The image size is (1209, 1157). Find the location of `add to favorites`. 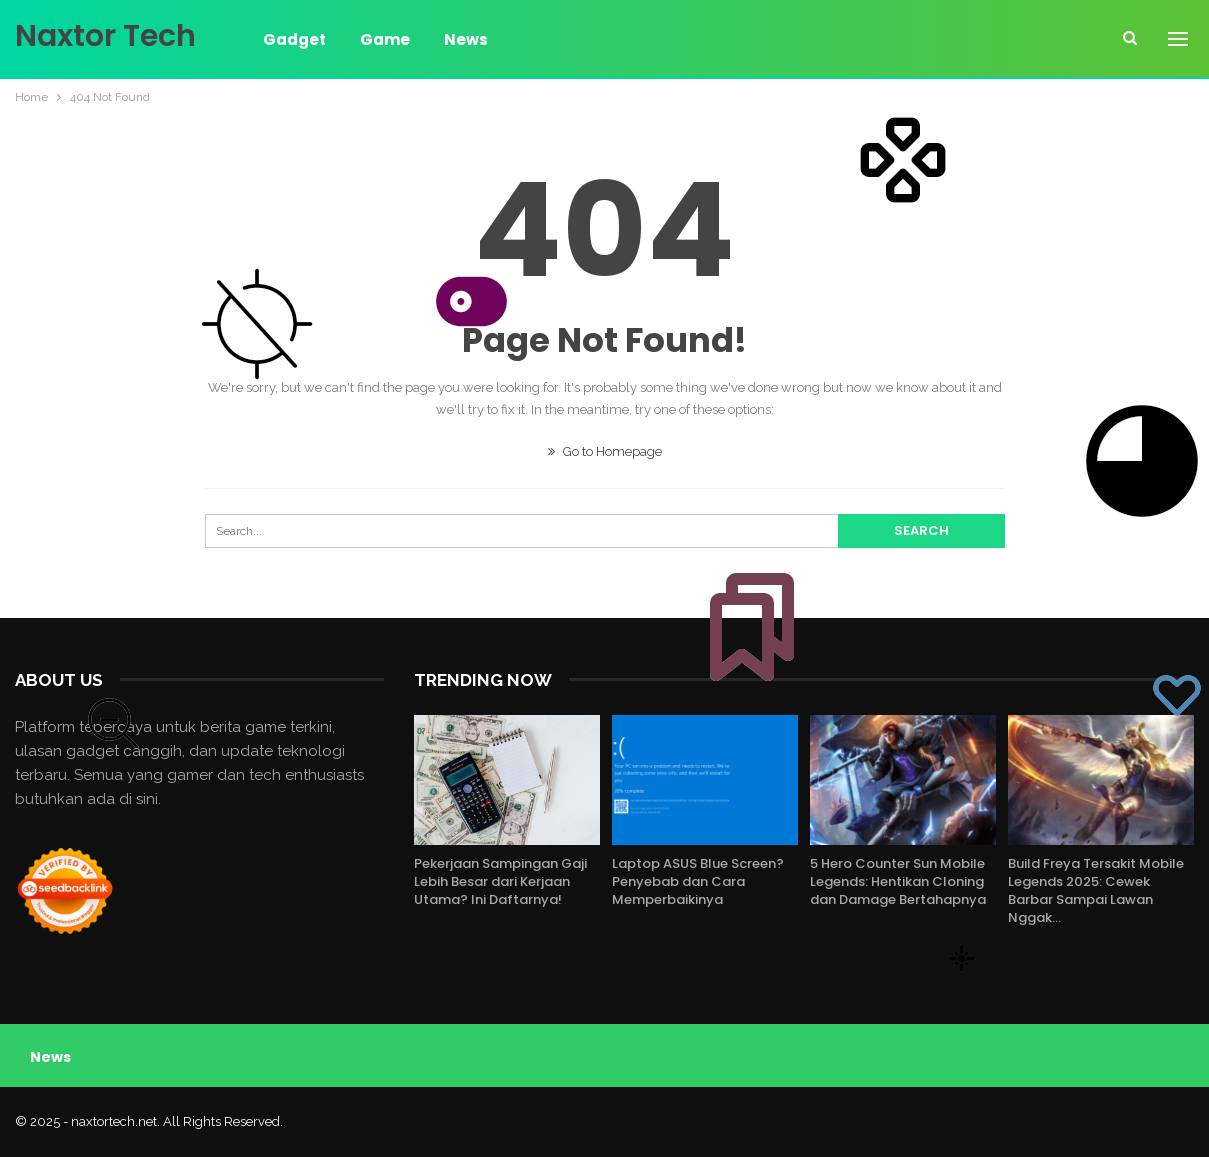

add to favorites is located at coordinates (1177, 694).